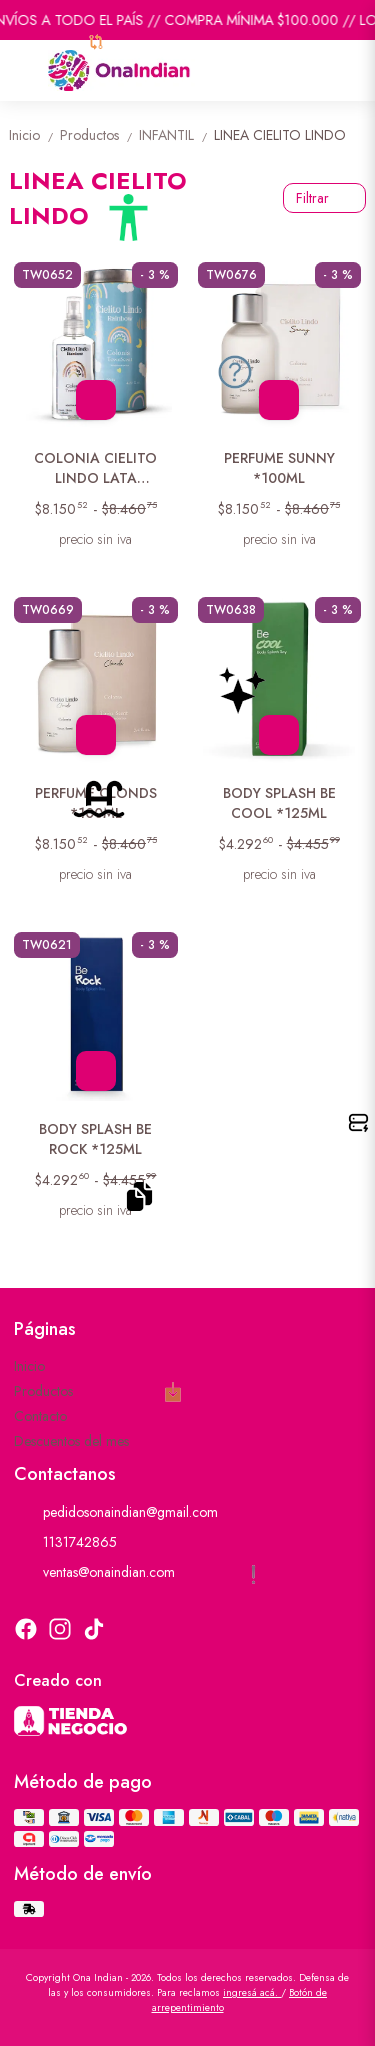 This screenshot has height=2046, width=375. Describe the element at coordinates (358, 1122) in the screenshot. I see `server power status or electrical connection` at that location.